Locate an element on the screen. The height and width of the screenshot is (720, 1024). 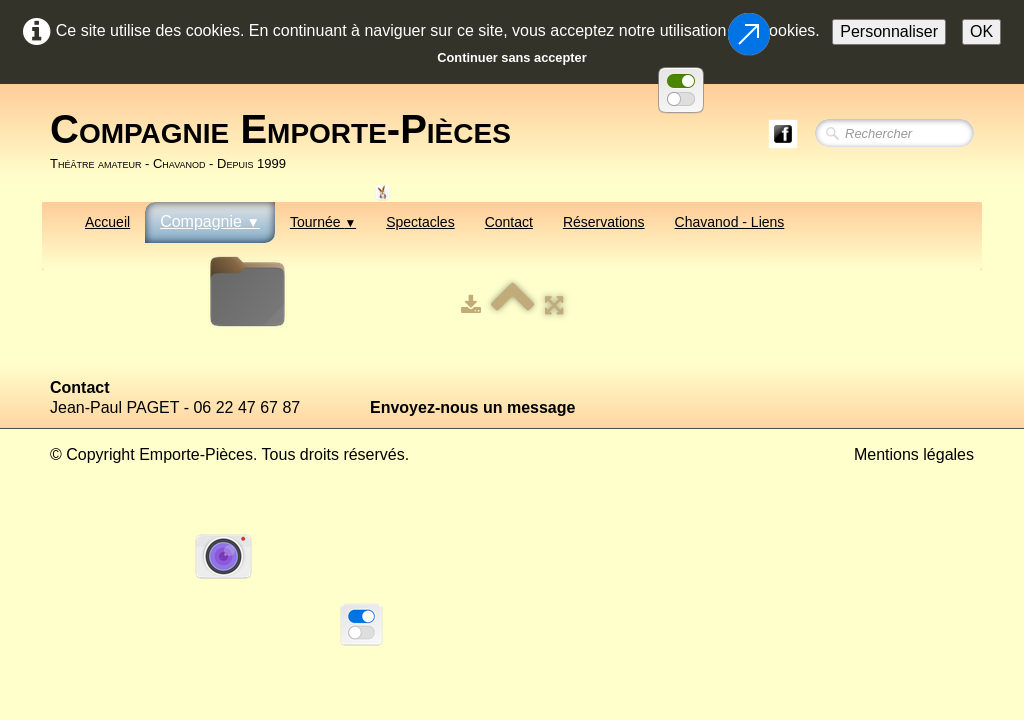
launch amule file sharing application is located at coordinates (382, 192).